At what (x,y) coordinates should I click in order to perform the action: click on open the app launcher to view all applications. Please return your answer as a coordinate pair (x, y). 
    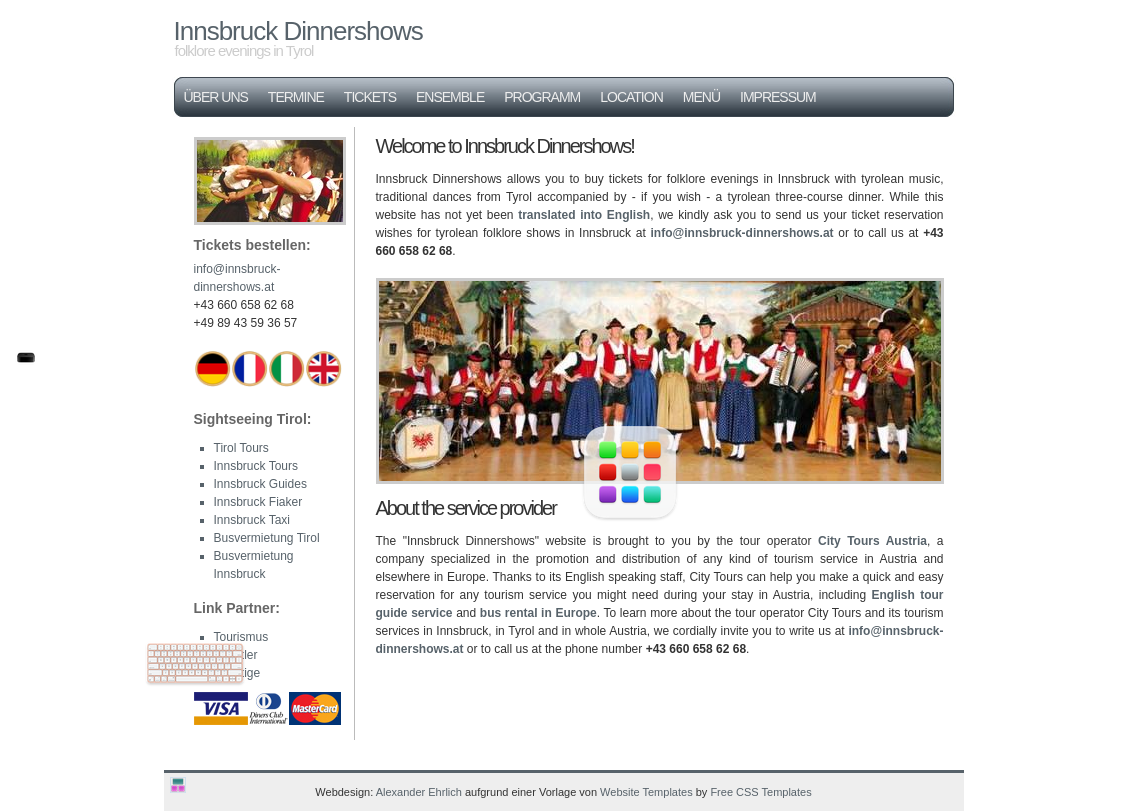
    Looking at the image, I should click on (630, 472).